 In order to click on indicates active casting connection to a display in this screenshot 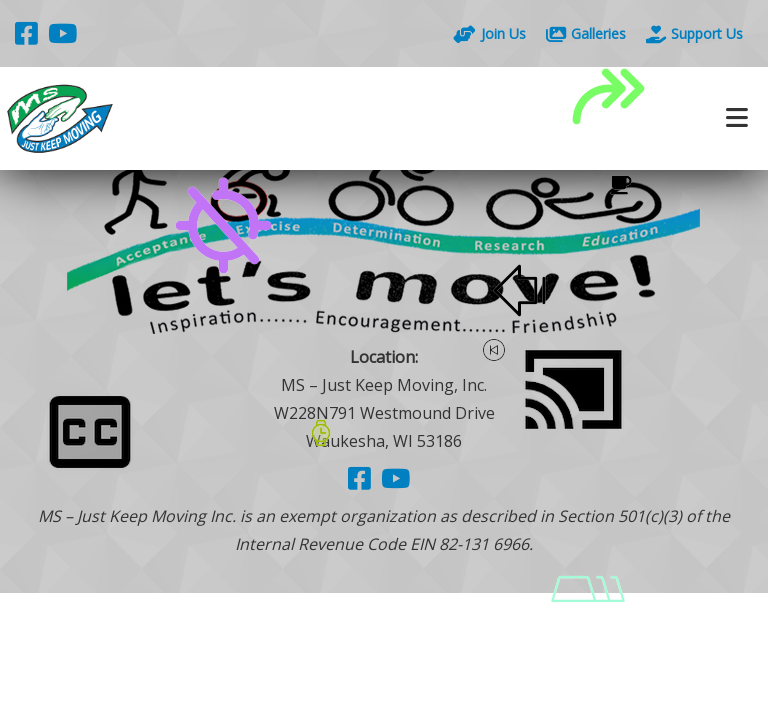, I will do `click(573, 389)`.